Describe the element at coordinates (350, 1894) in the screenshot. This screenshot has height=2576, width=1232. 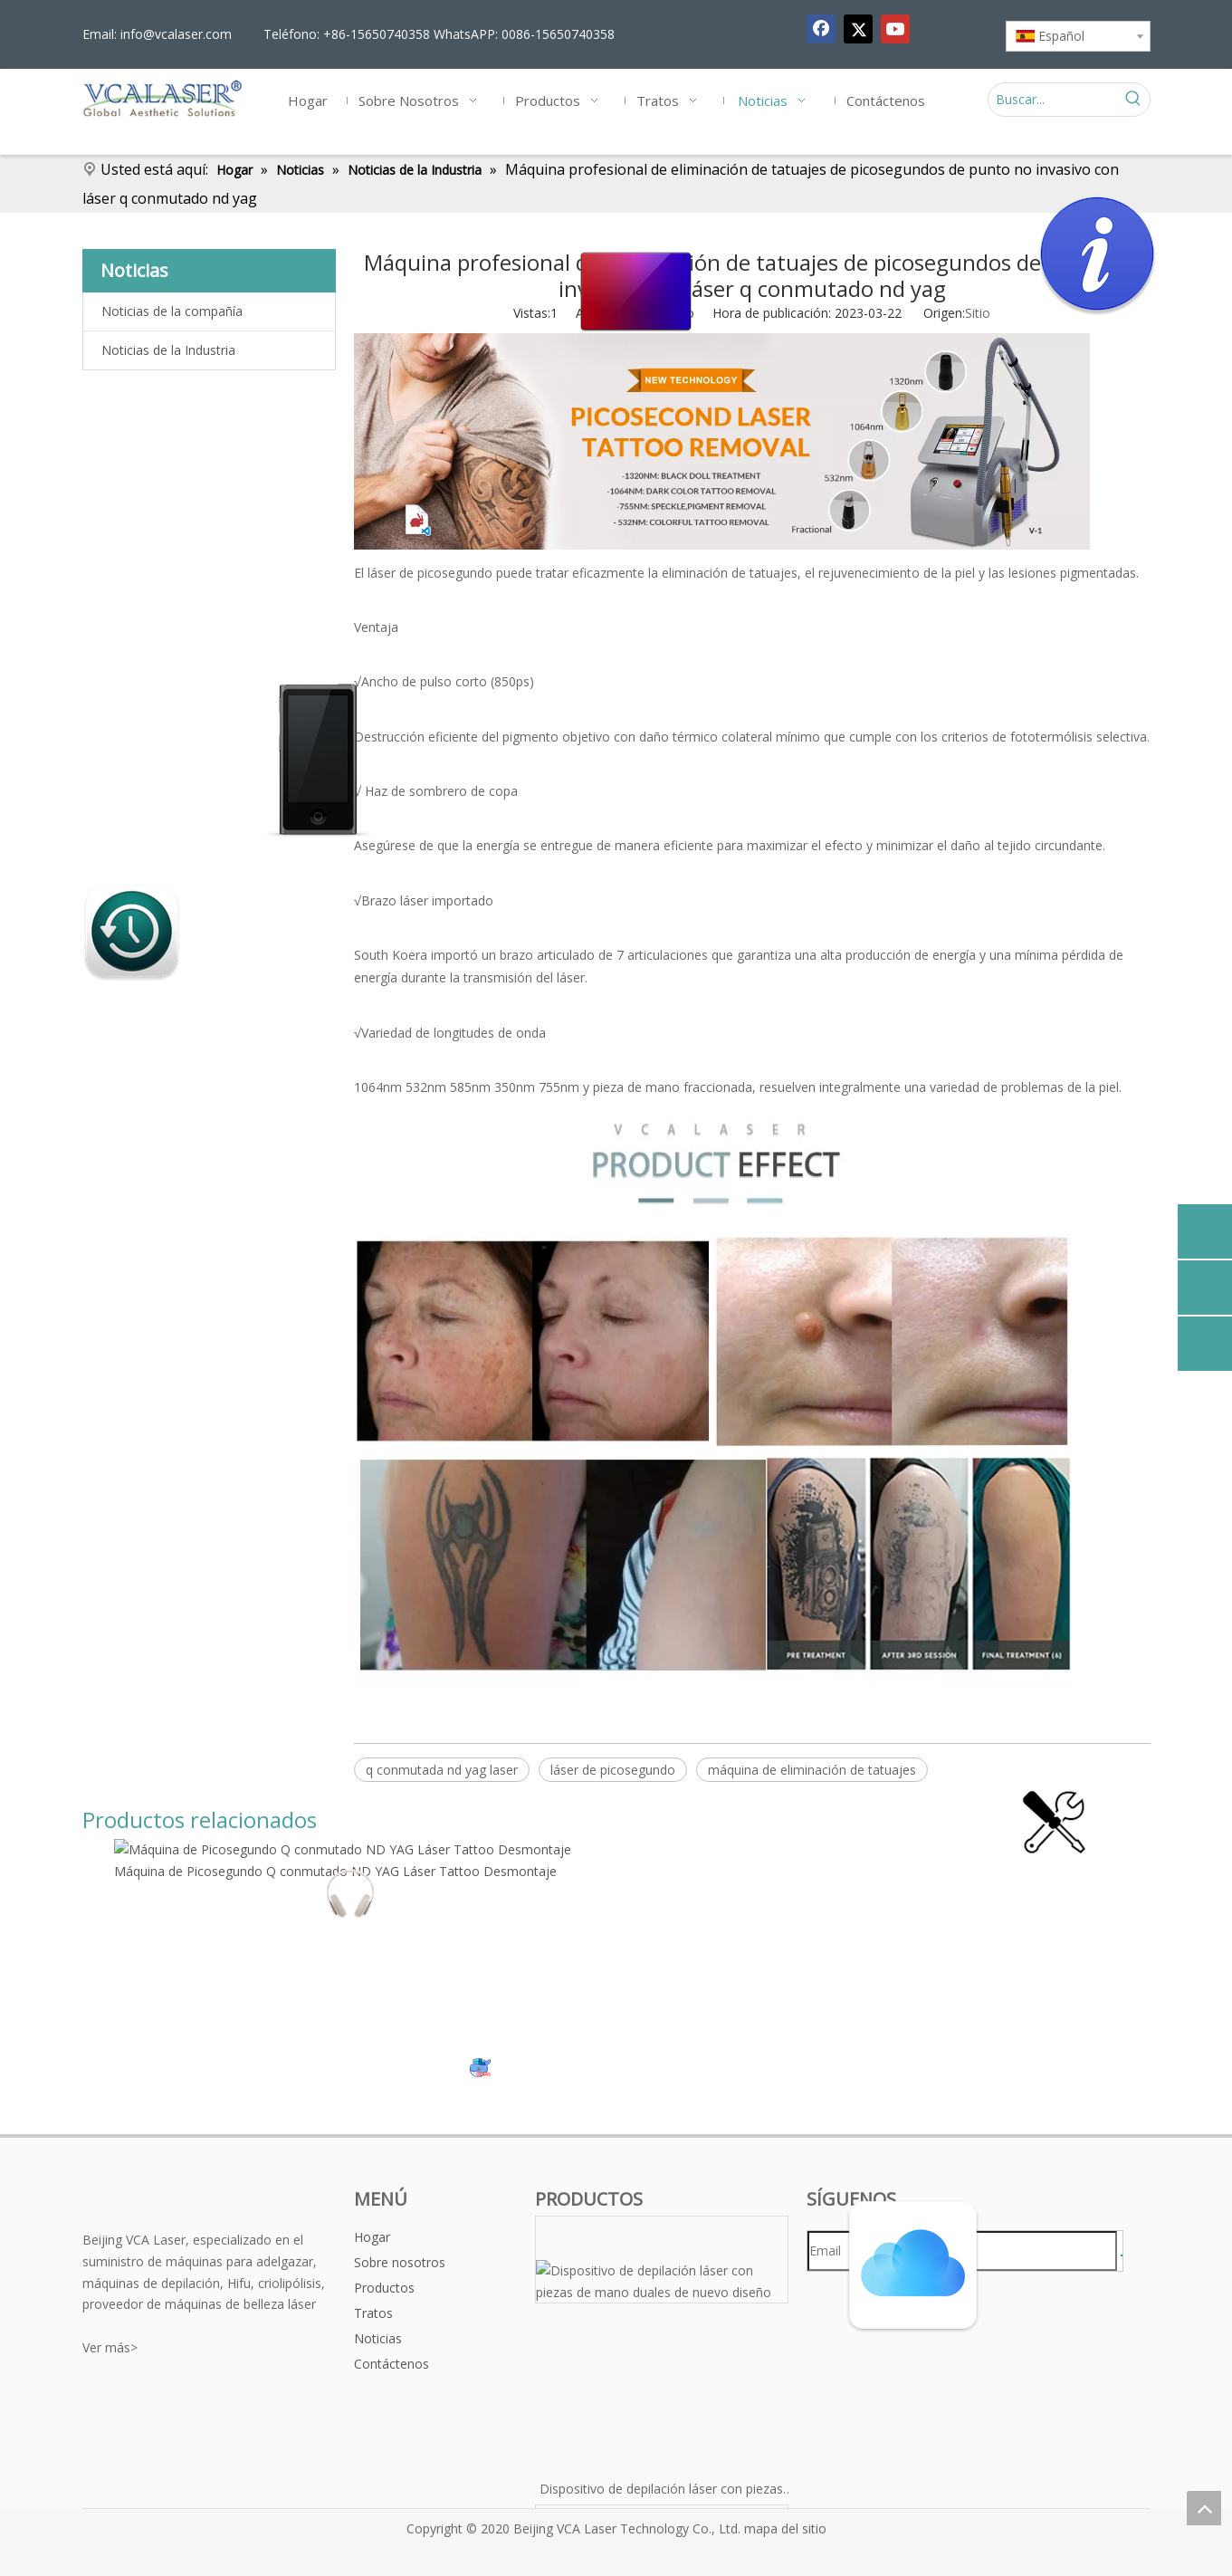
I see `connect bluetooth headphones` at that location.